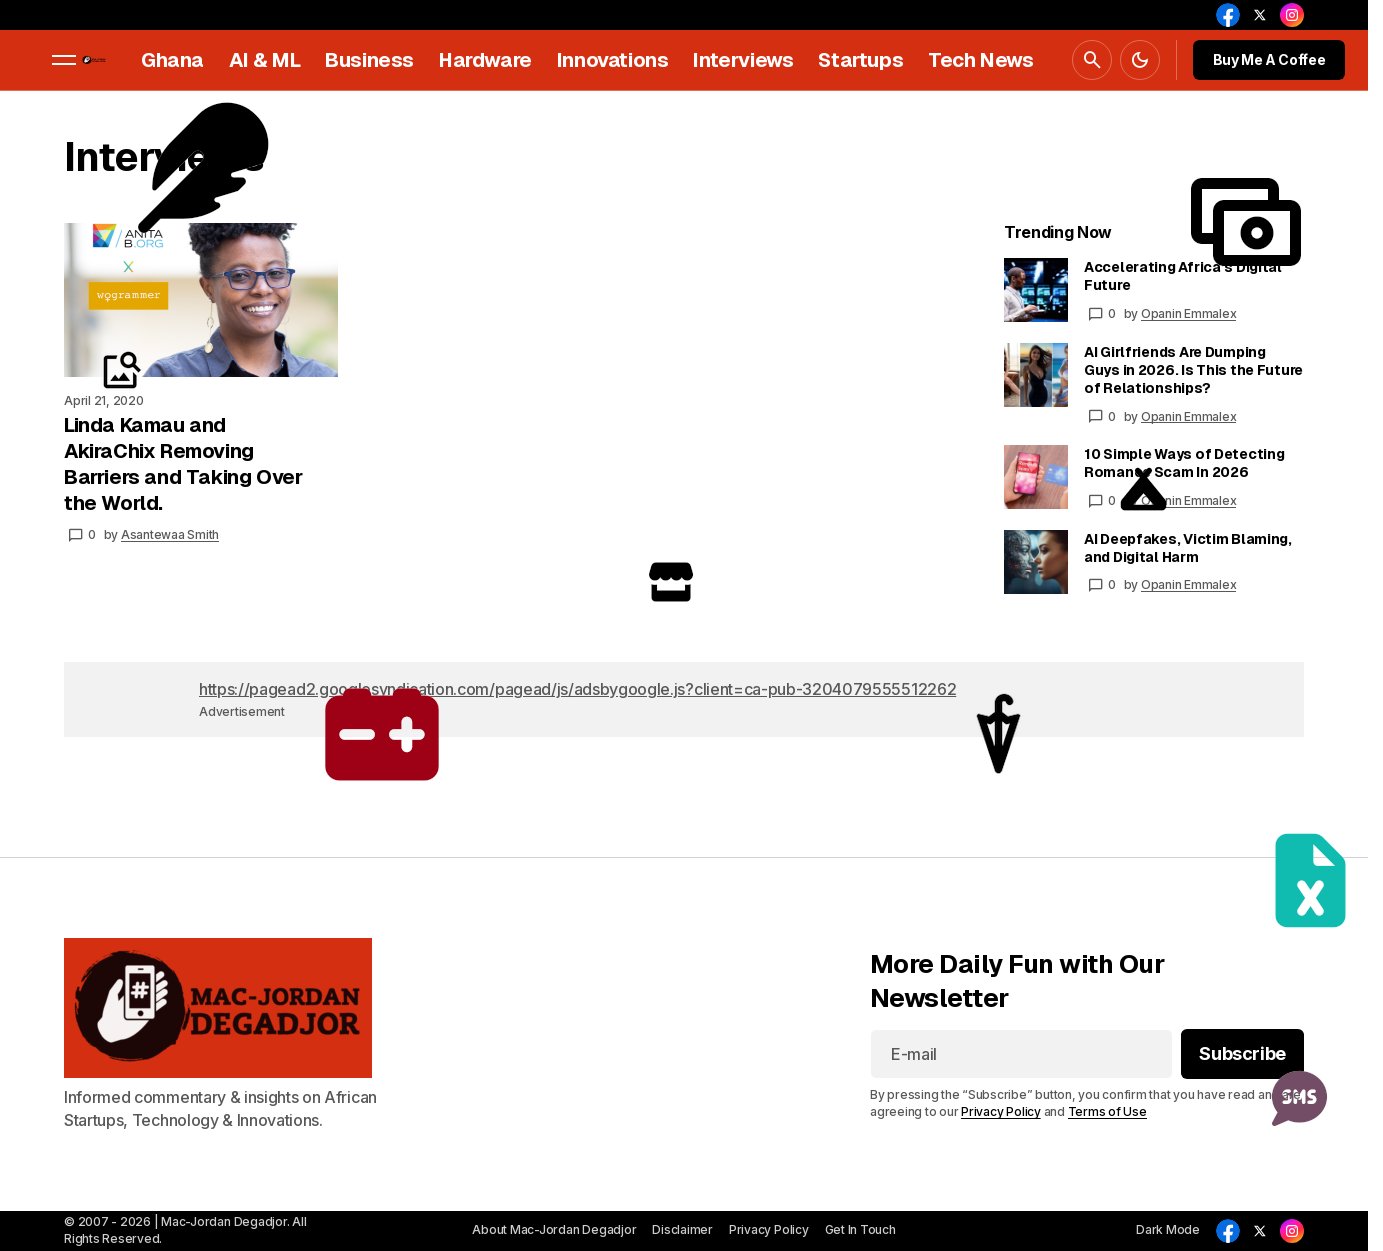 The width and height of the screenshot is (1383, 1251). Describe the element at coordinates (122, 370) in the screenshot. I see `search using an image or photo` at that location.